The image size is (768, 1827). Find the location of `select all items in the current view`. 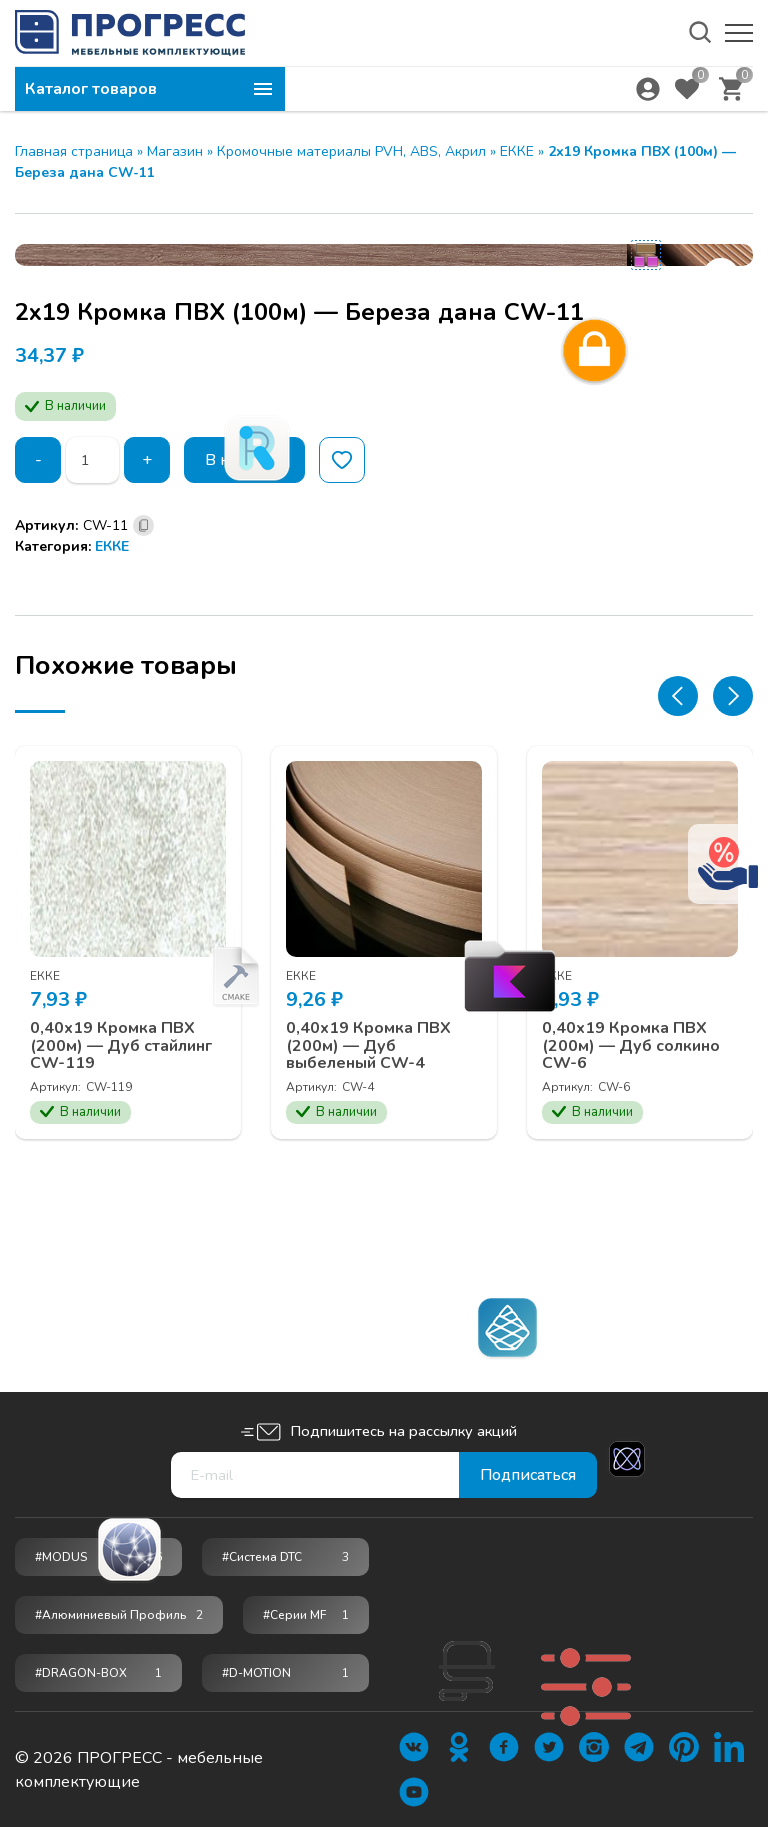

select all items in the current view is located at coordinates (646, 255).